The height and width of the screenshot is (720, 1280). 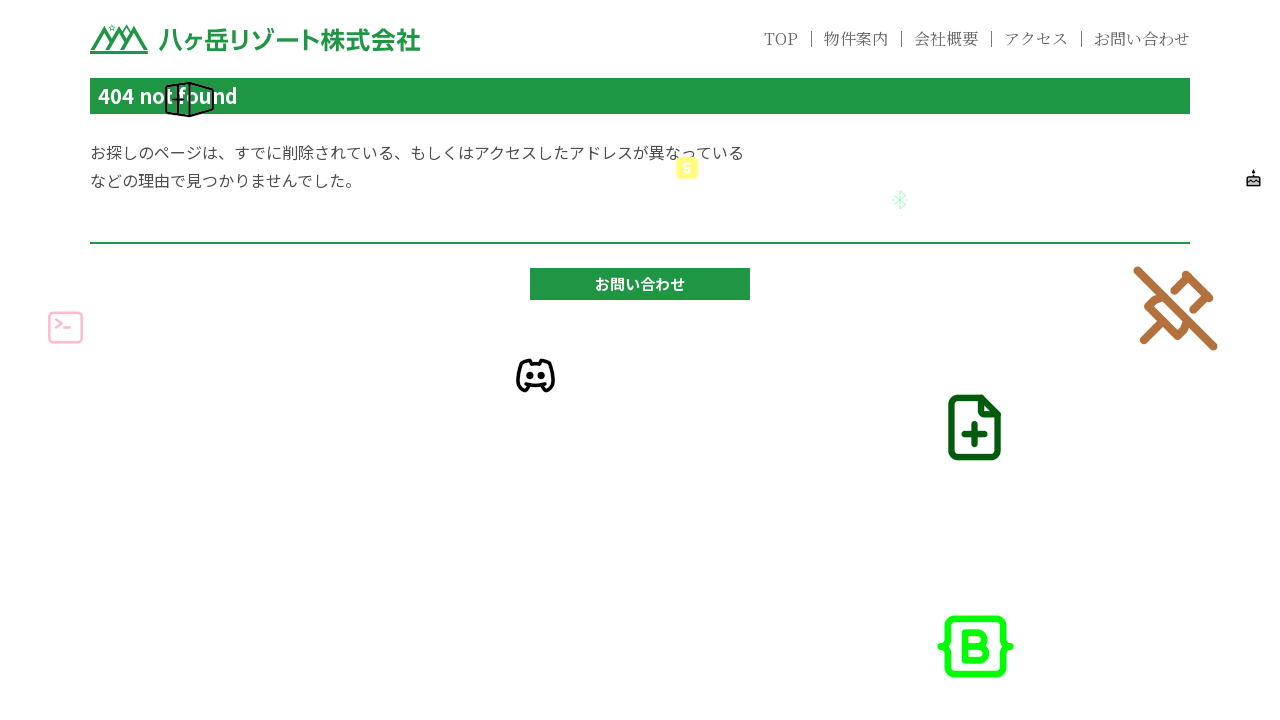 I want to click on indicates an active bluetooth connection, so click(x=900, y=200).